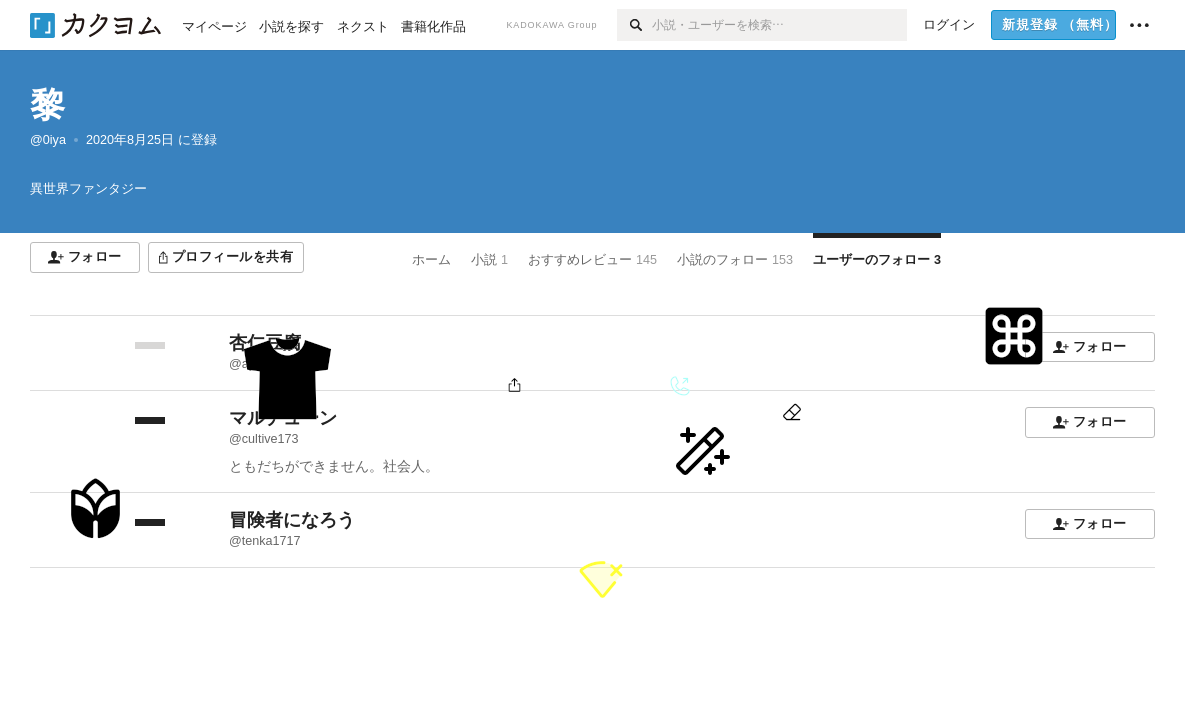  Describe the element at coordinates (602, 579) in the screenshot. I see `wifi connection unavailable or disconnected` at that location.